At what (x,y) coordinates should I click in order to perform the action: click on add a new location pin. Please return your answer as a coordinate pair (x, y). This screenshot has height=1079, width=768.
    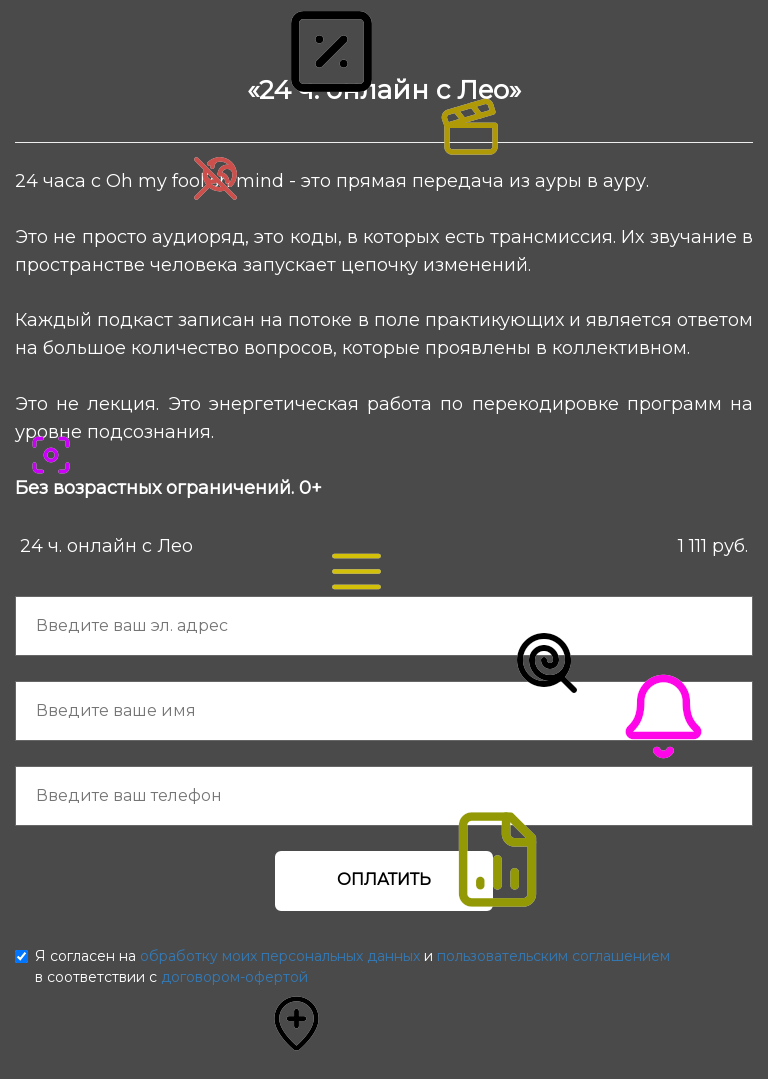
    Looking at the image, I should click on (296, 1023).